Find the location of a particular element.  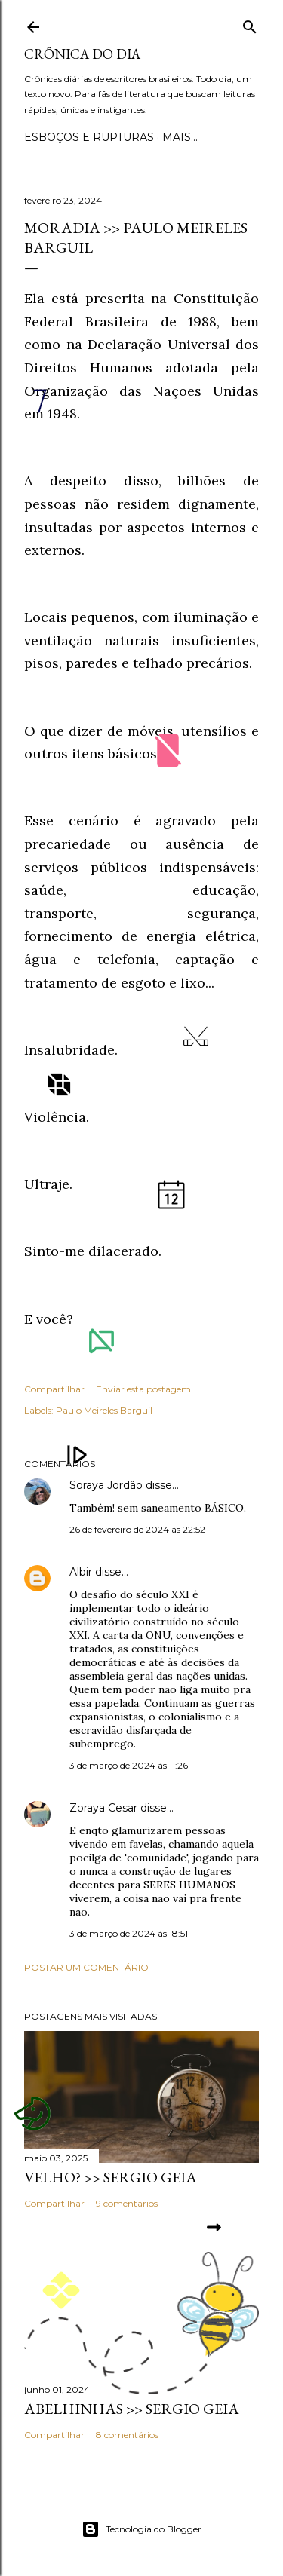

proceed to the next step is located at coordinates (214, 2227).